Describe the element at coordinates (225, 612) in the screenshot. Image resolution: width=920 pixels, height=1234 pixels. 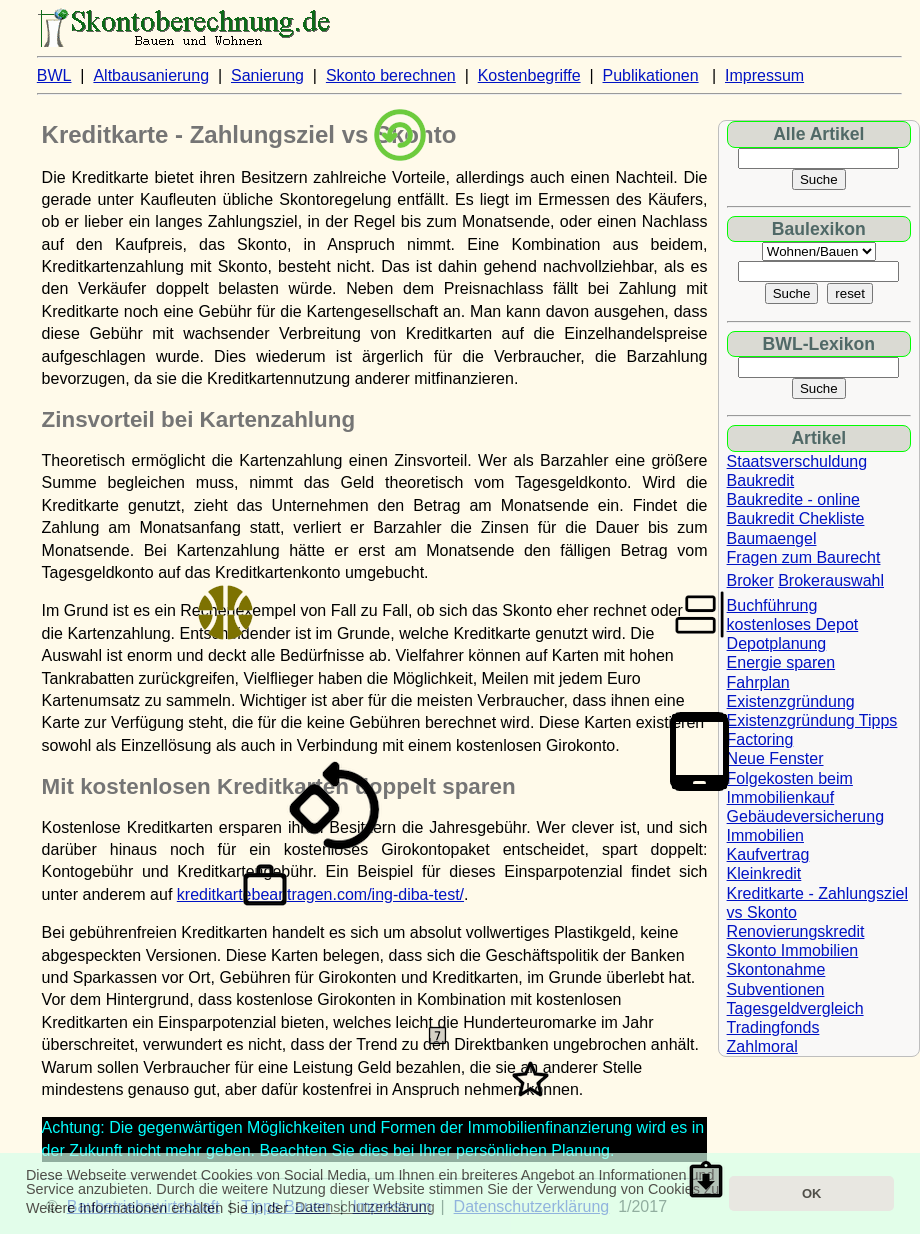
I see `access sports or basketball-related content` at that location.